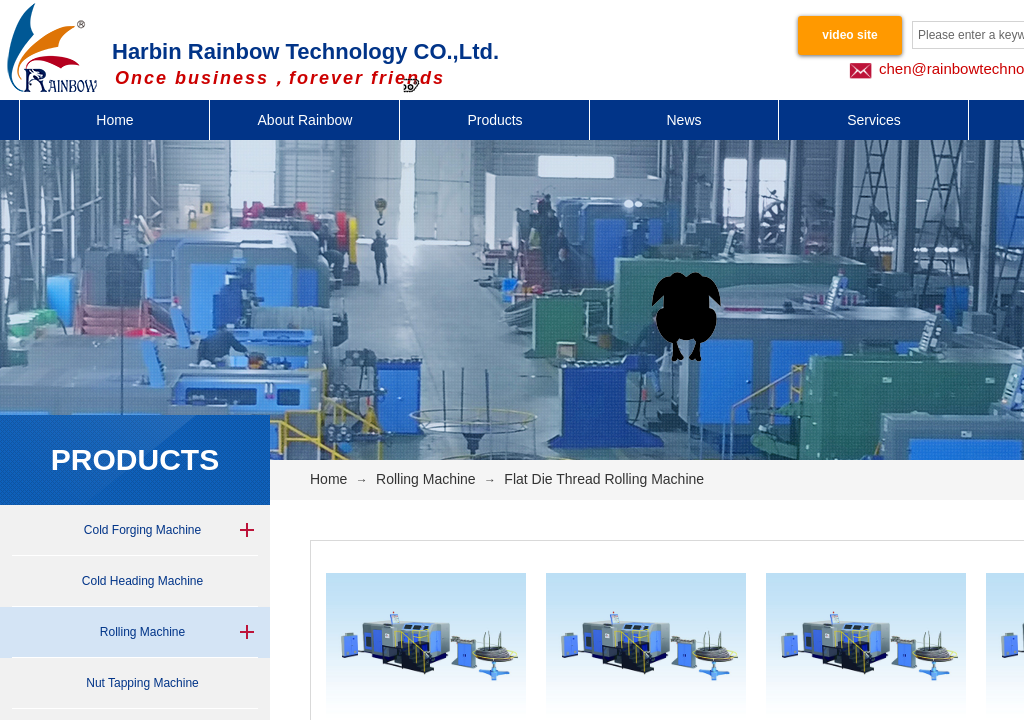 This screenshot has height=720, width=1024. What do you see at coordinates (411, 85) in the screenshot?
I see `select tank or tracked vehicle in a game` at bounding box center [411, 85].